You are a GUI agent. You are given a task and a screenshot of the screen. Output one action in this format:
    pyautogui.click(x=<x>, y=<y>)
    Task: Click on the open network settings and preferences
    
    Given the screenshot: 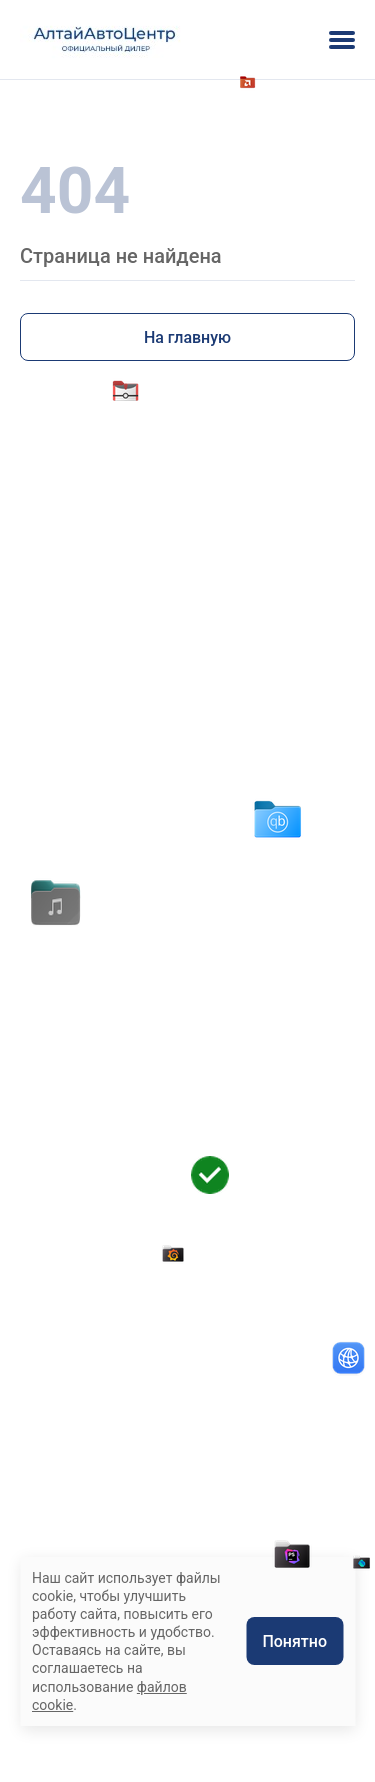 What is the action you would take?
    pyautogui.click(x=348, y=1358)
    